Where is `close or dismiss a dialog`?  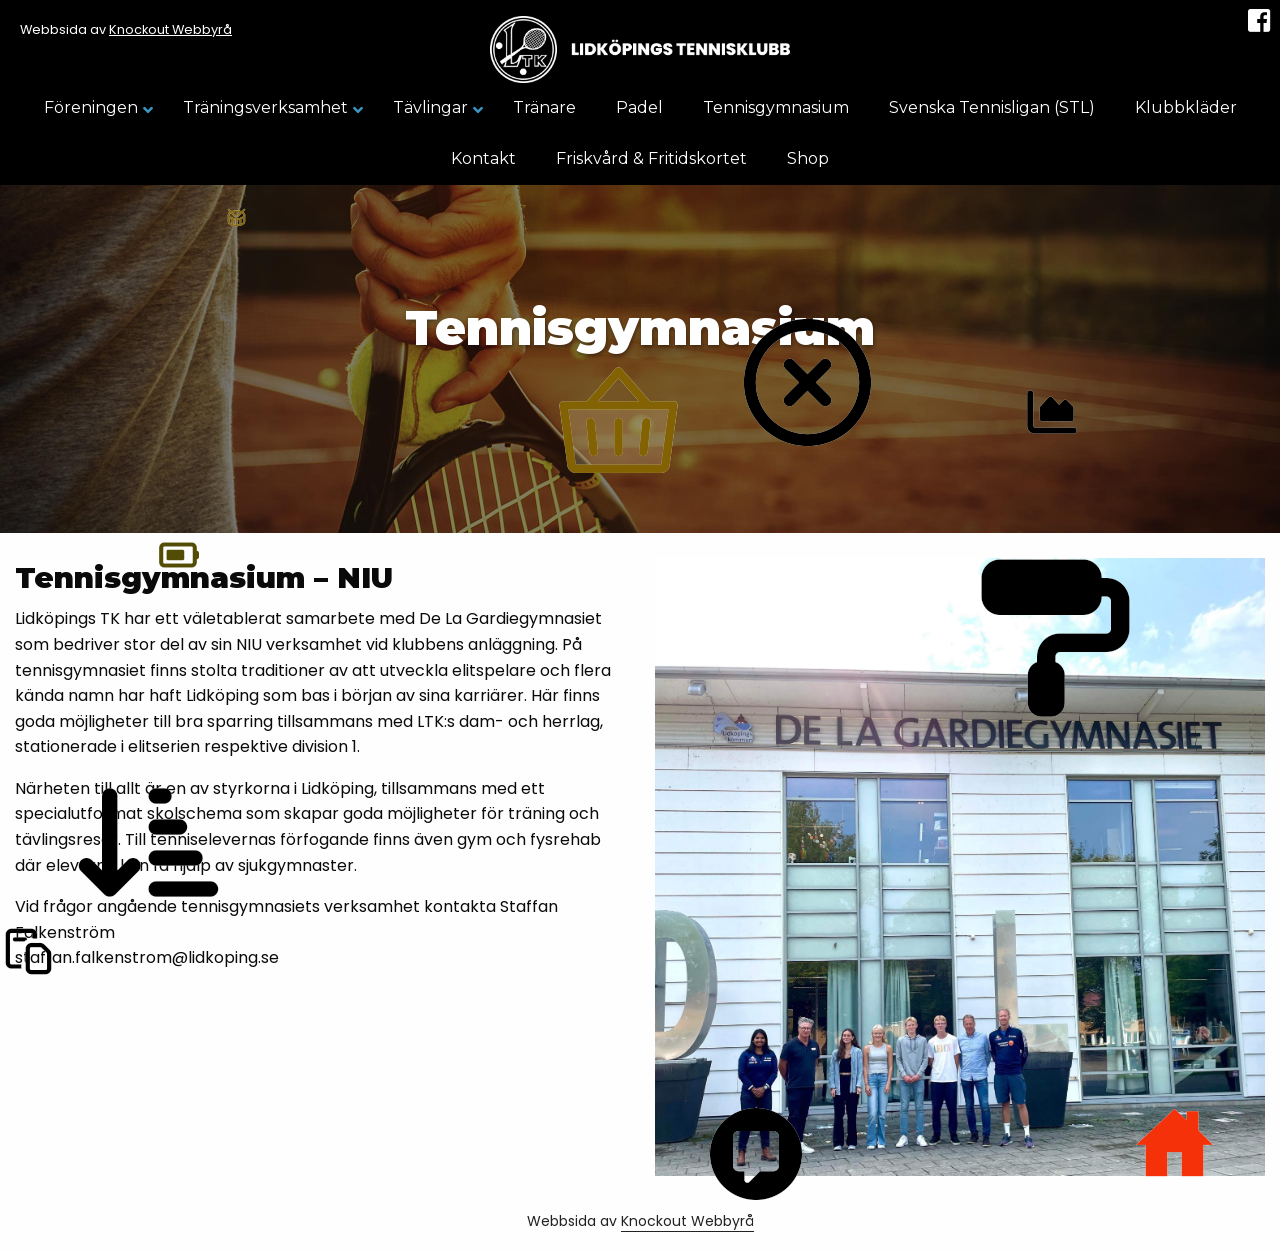
close or dismiss a dialog is located at coordinates (807, 382).